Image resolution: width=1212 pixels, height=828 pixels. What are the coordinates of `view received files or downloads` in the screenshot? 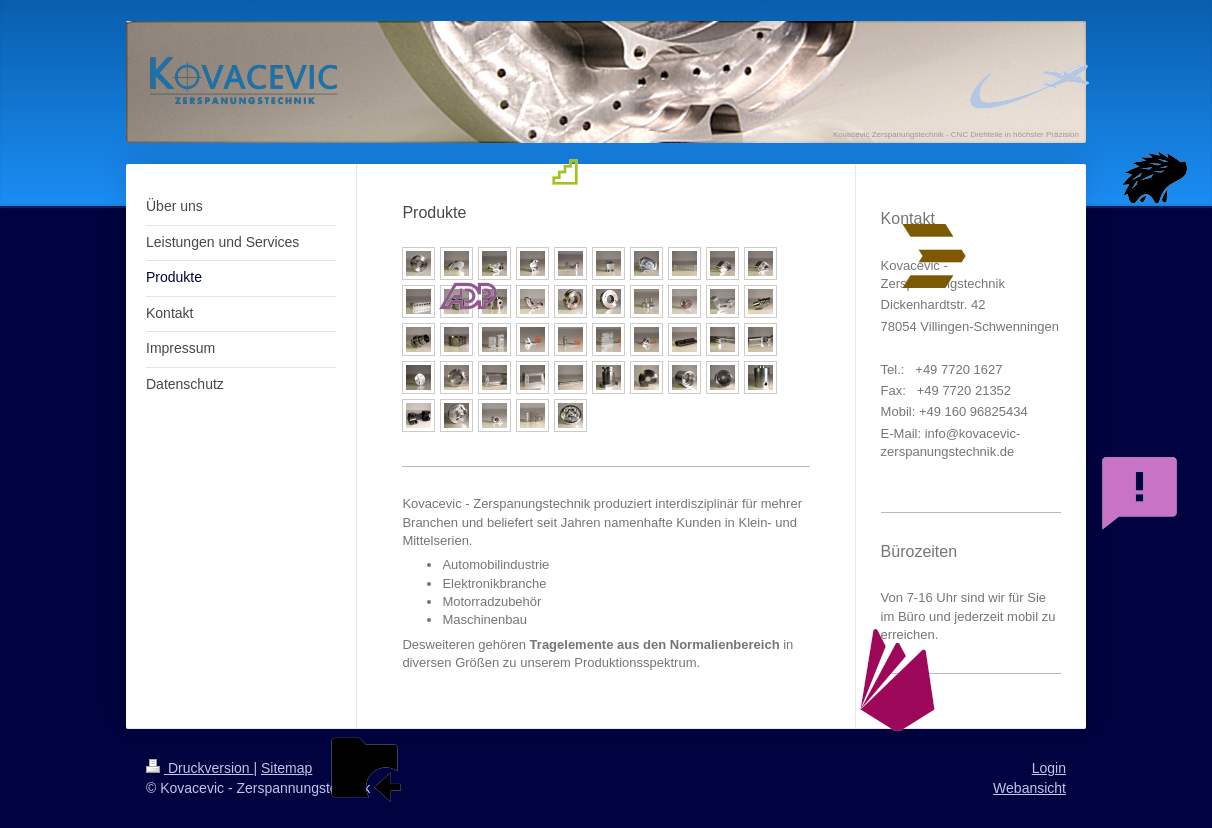 It's located at (364, 767).